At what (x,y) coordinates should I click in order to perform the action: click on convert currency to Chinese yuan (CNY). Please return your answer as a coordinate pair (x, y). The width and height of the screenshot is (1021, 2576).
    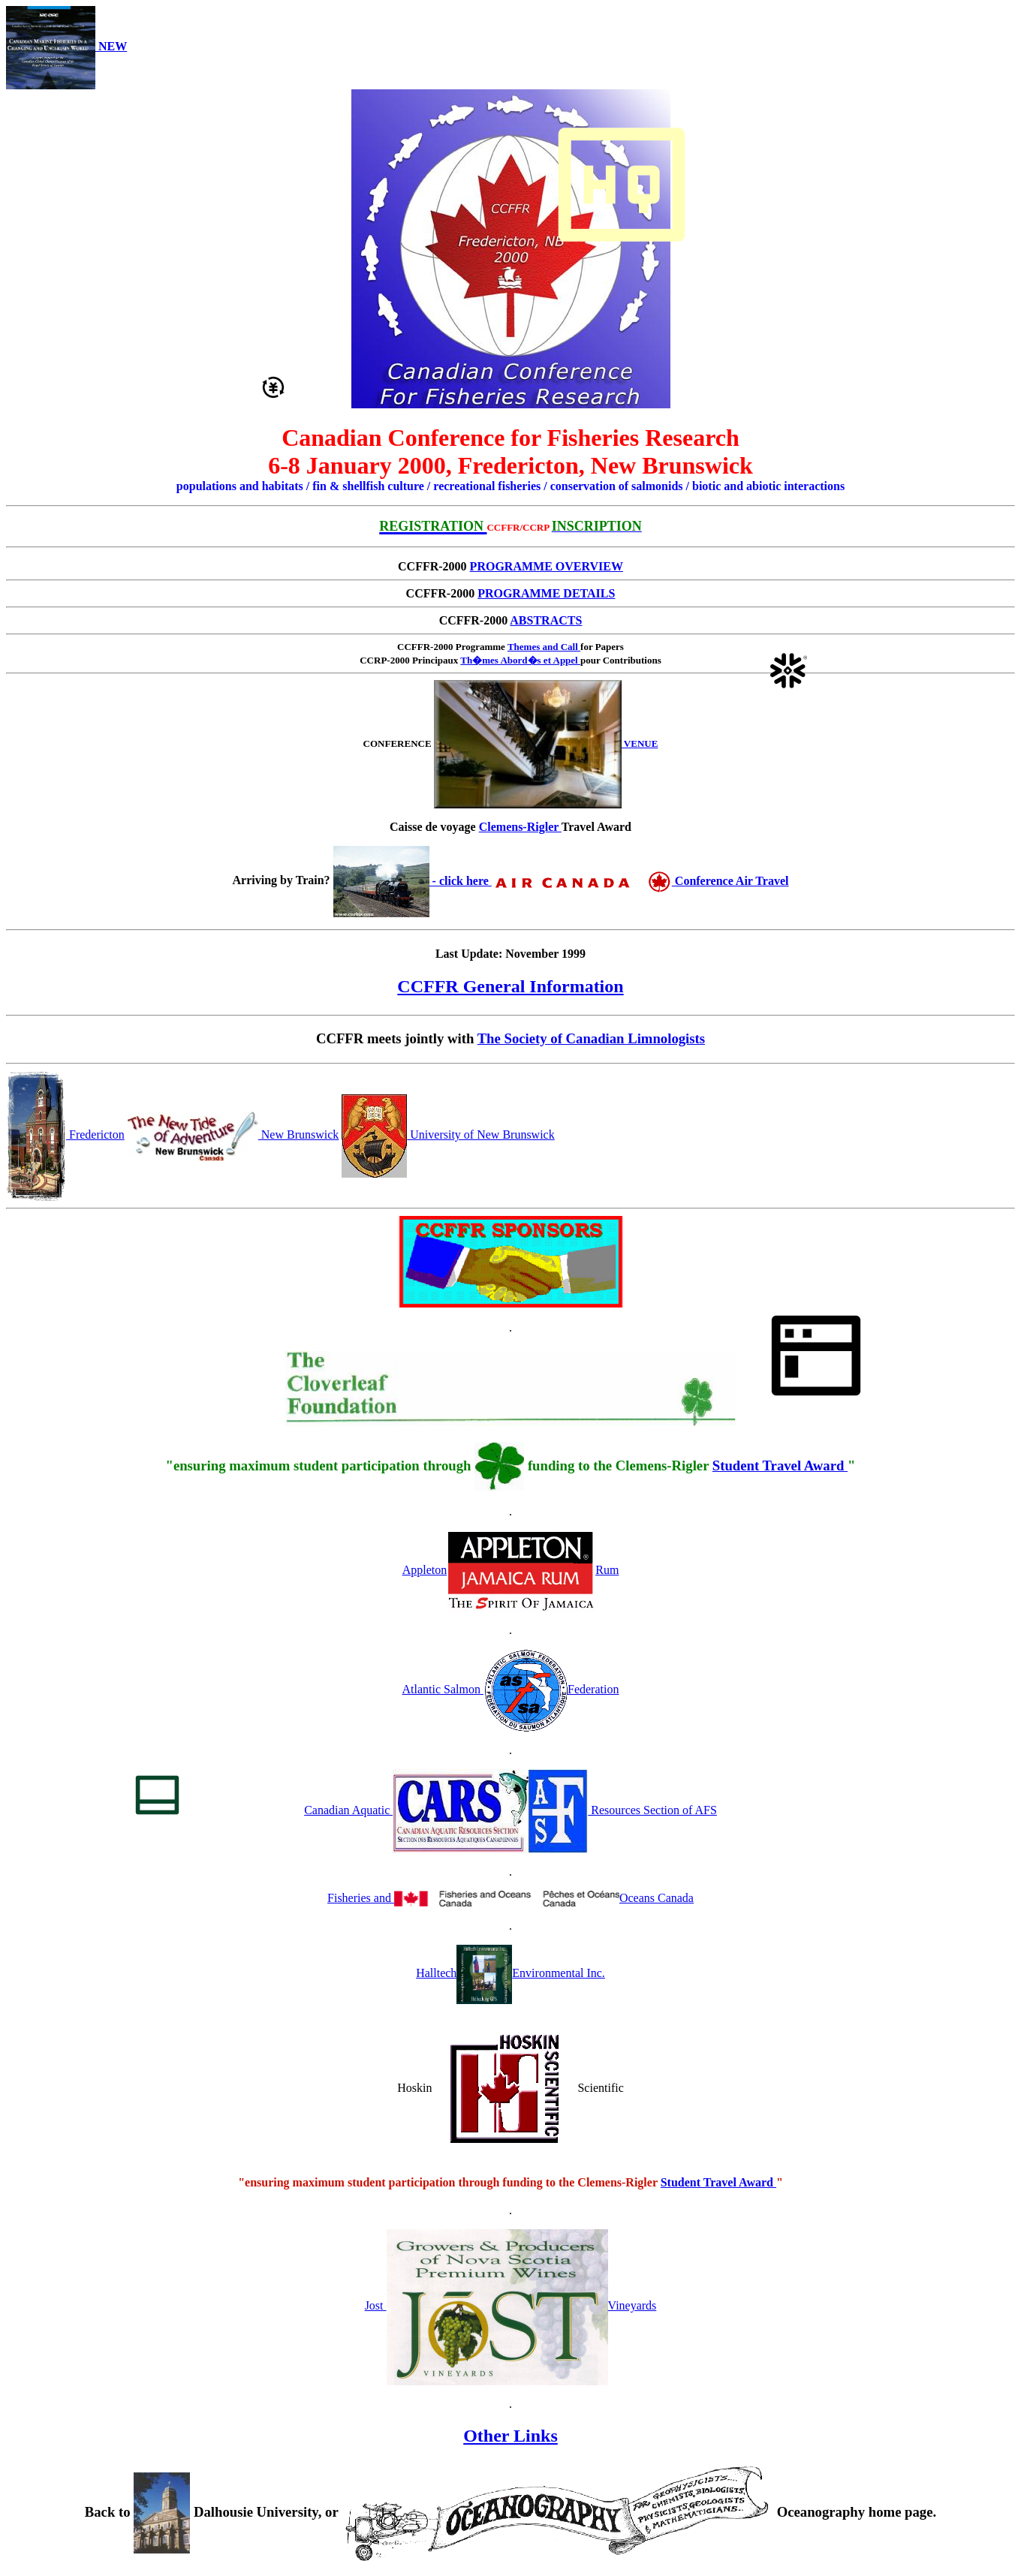
    Looking at the image, I should click on (273, 387).